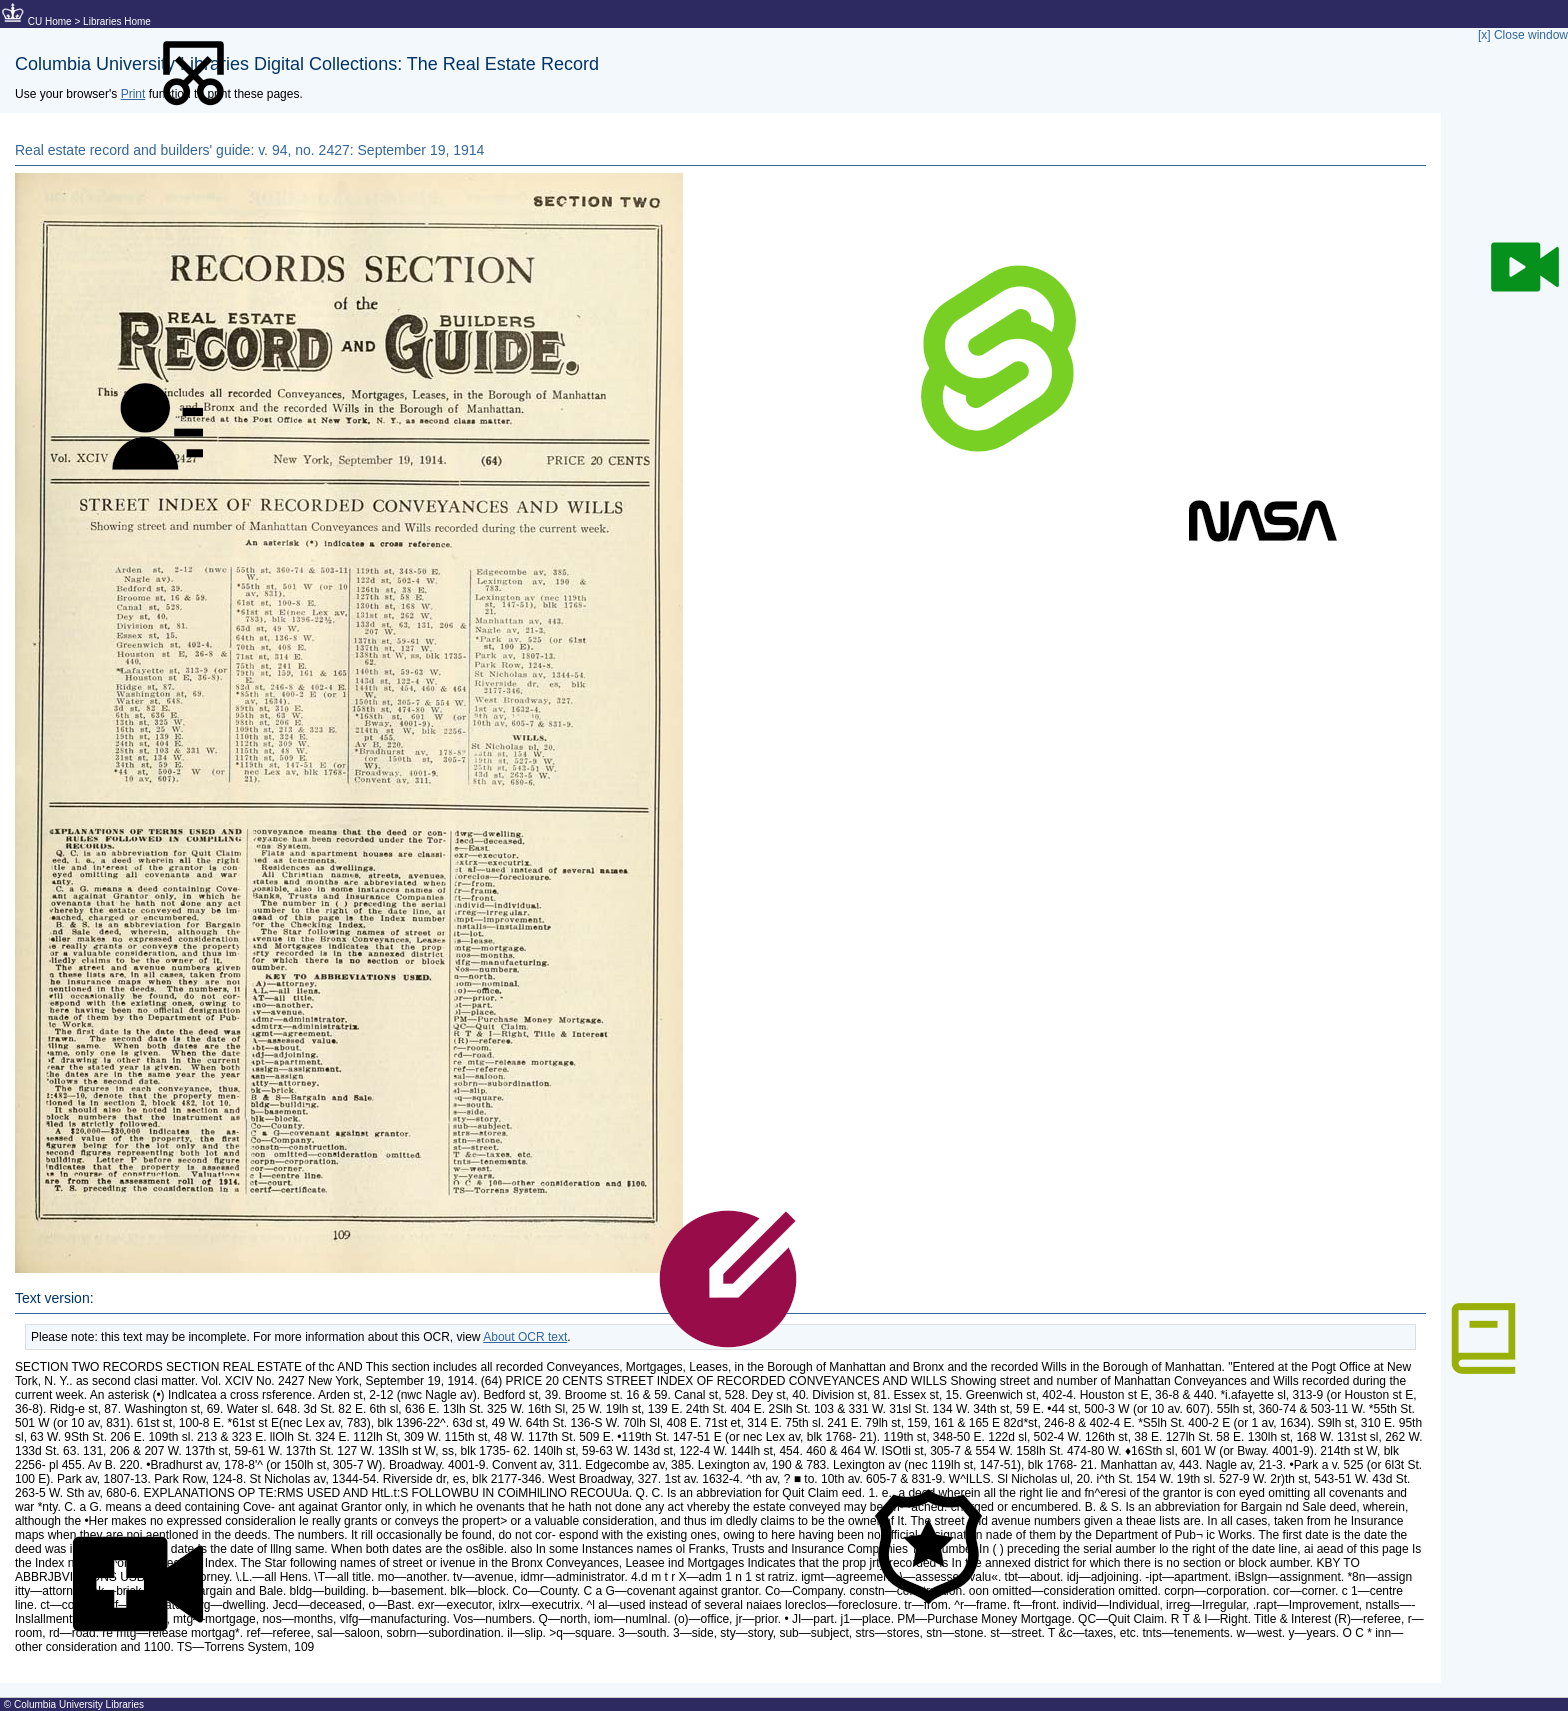  What do you see at coordinates (928, 1545) in the screenshot?
I see `indicates law enforcement or official authority` at bounding box center [928, 1545].